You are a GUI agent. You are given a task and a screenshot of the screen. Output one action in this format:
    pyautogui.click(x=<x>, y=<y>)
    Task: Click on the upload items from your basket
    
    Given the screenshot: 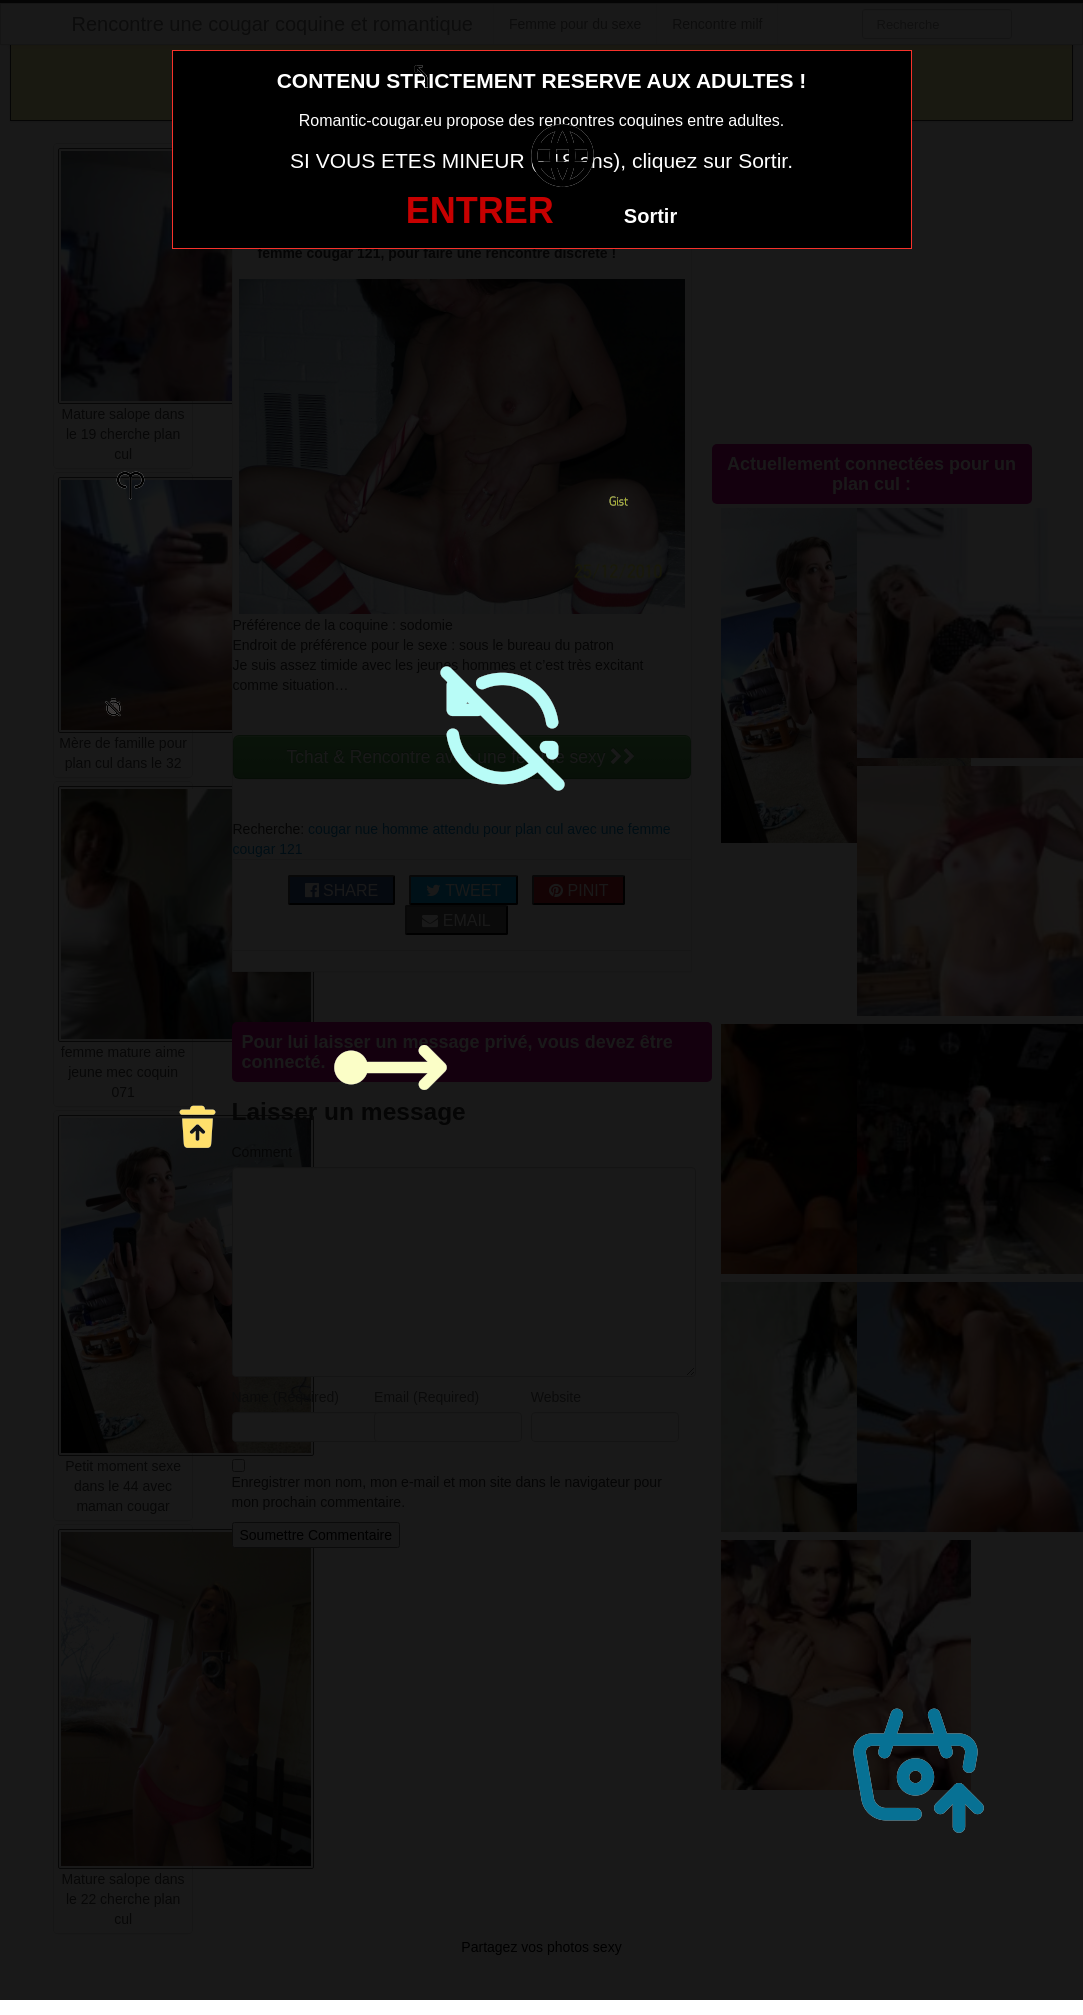 What is the action you would take?
    pyautogui.click(x=915, y=1764)
    